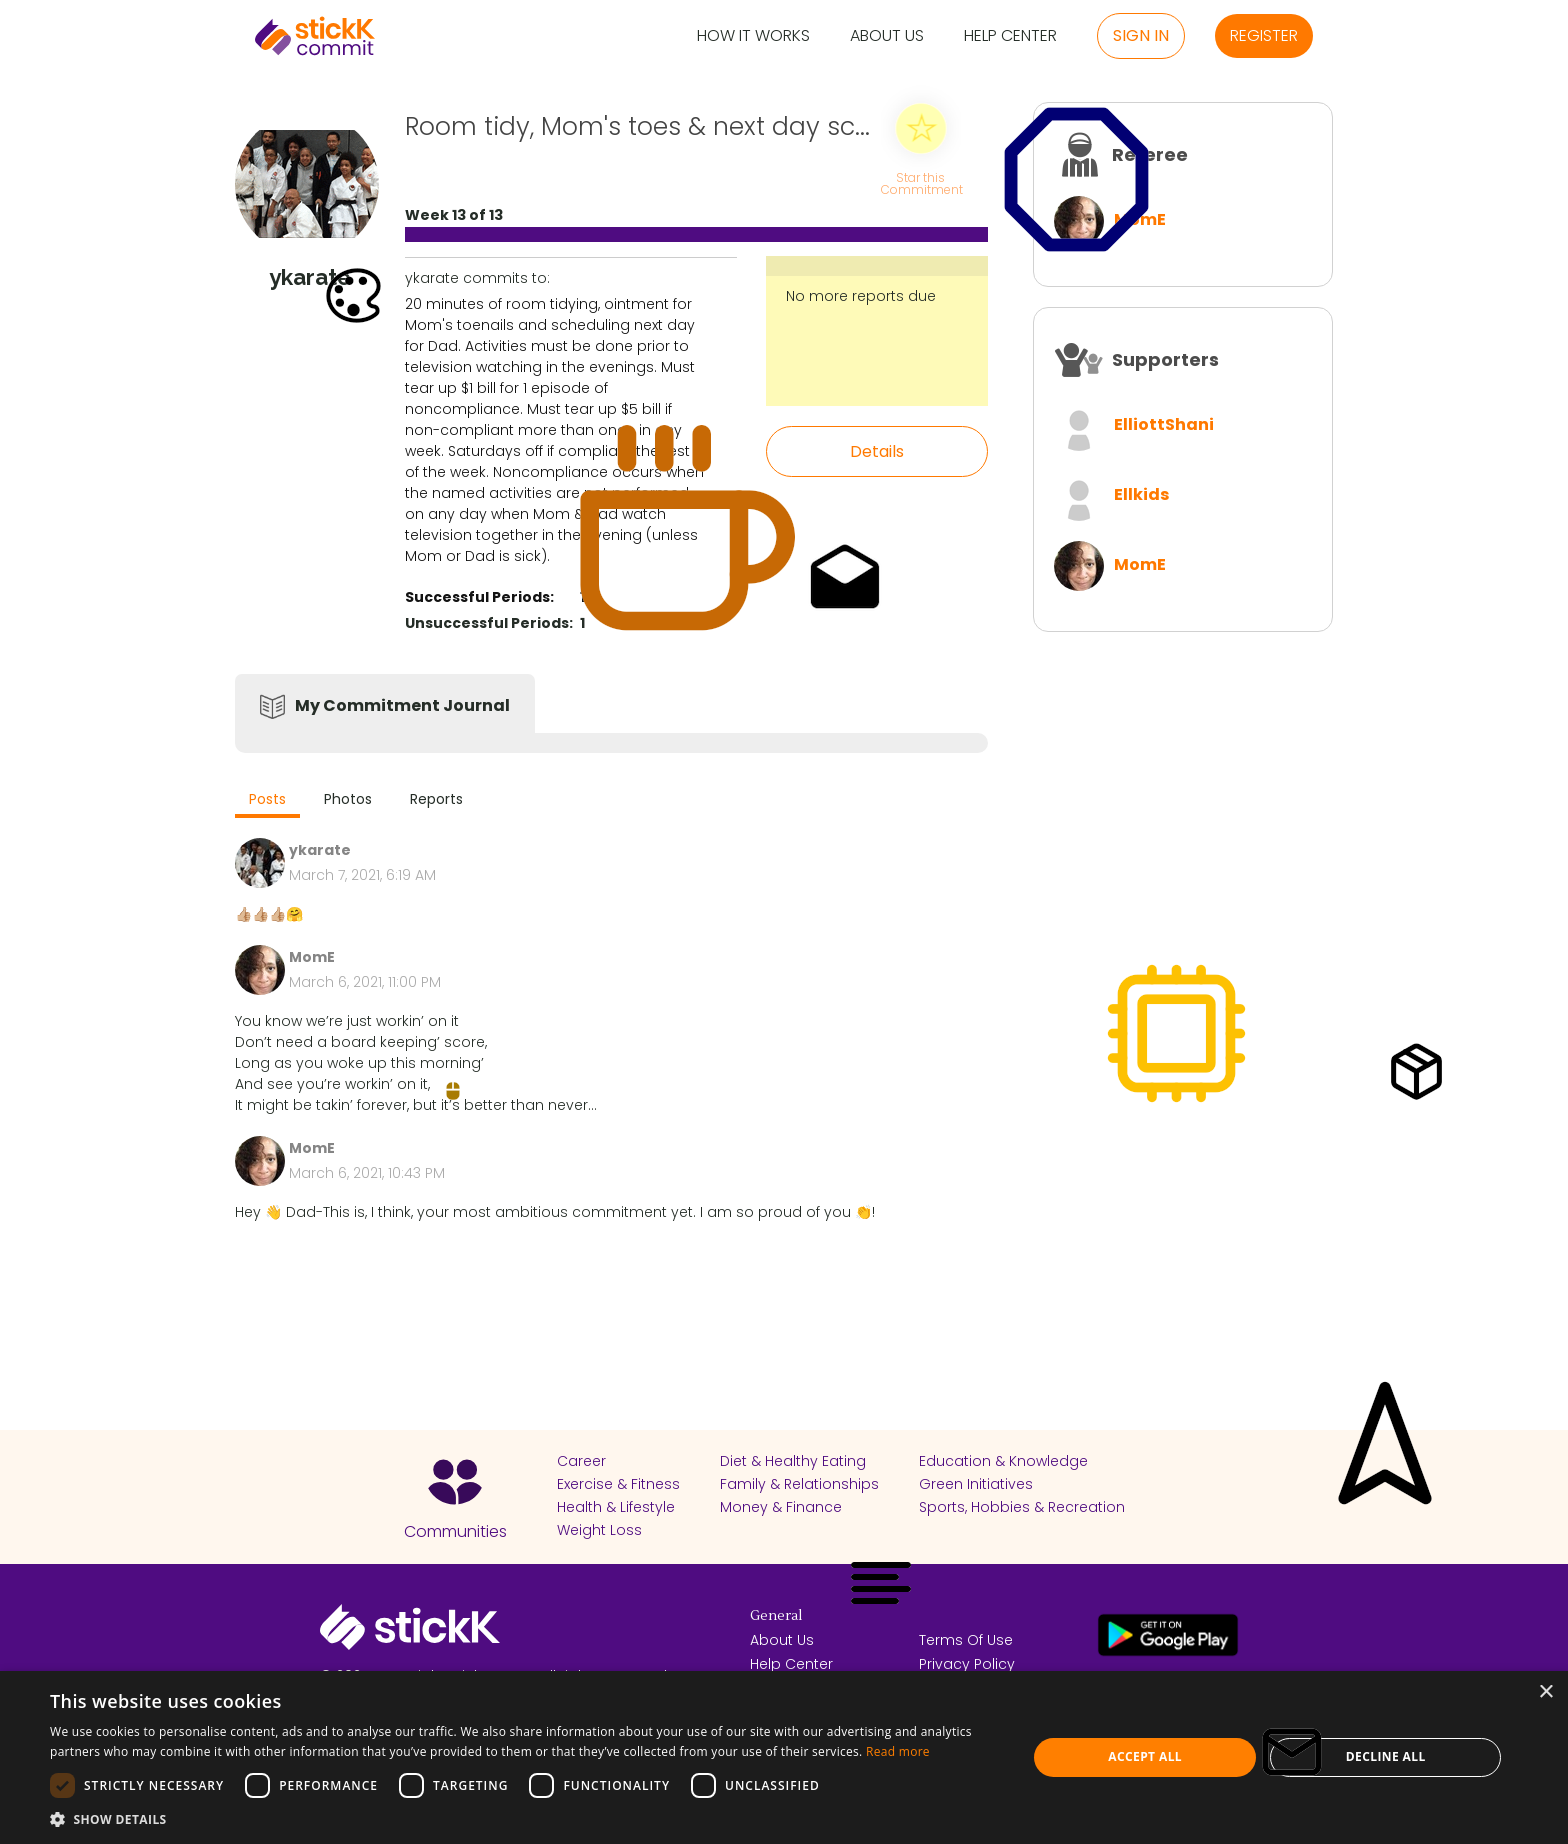 The image size is (1568, 1844). I want to click on indicates mouse input device settings, so click(453, 1091).